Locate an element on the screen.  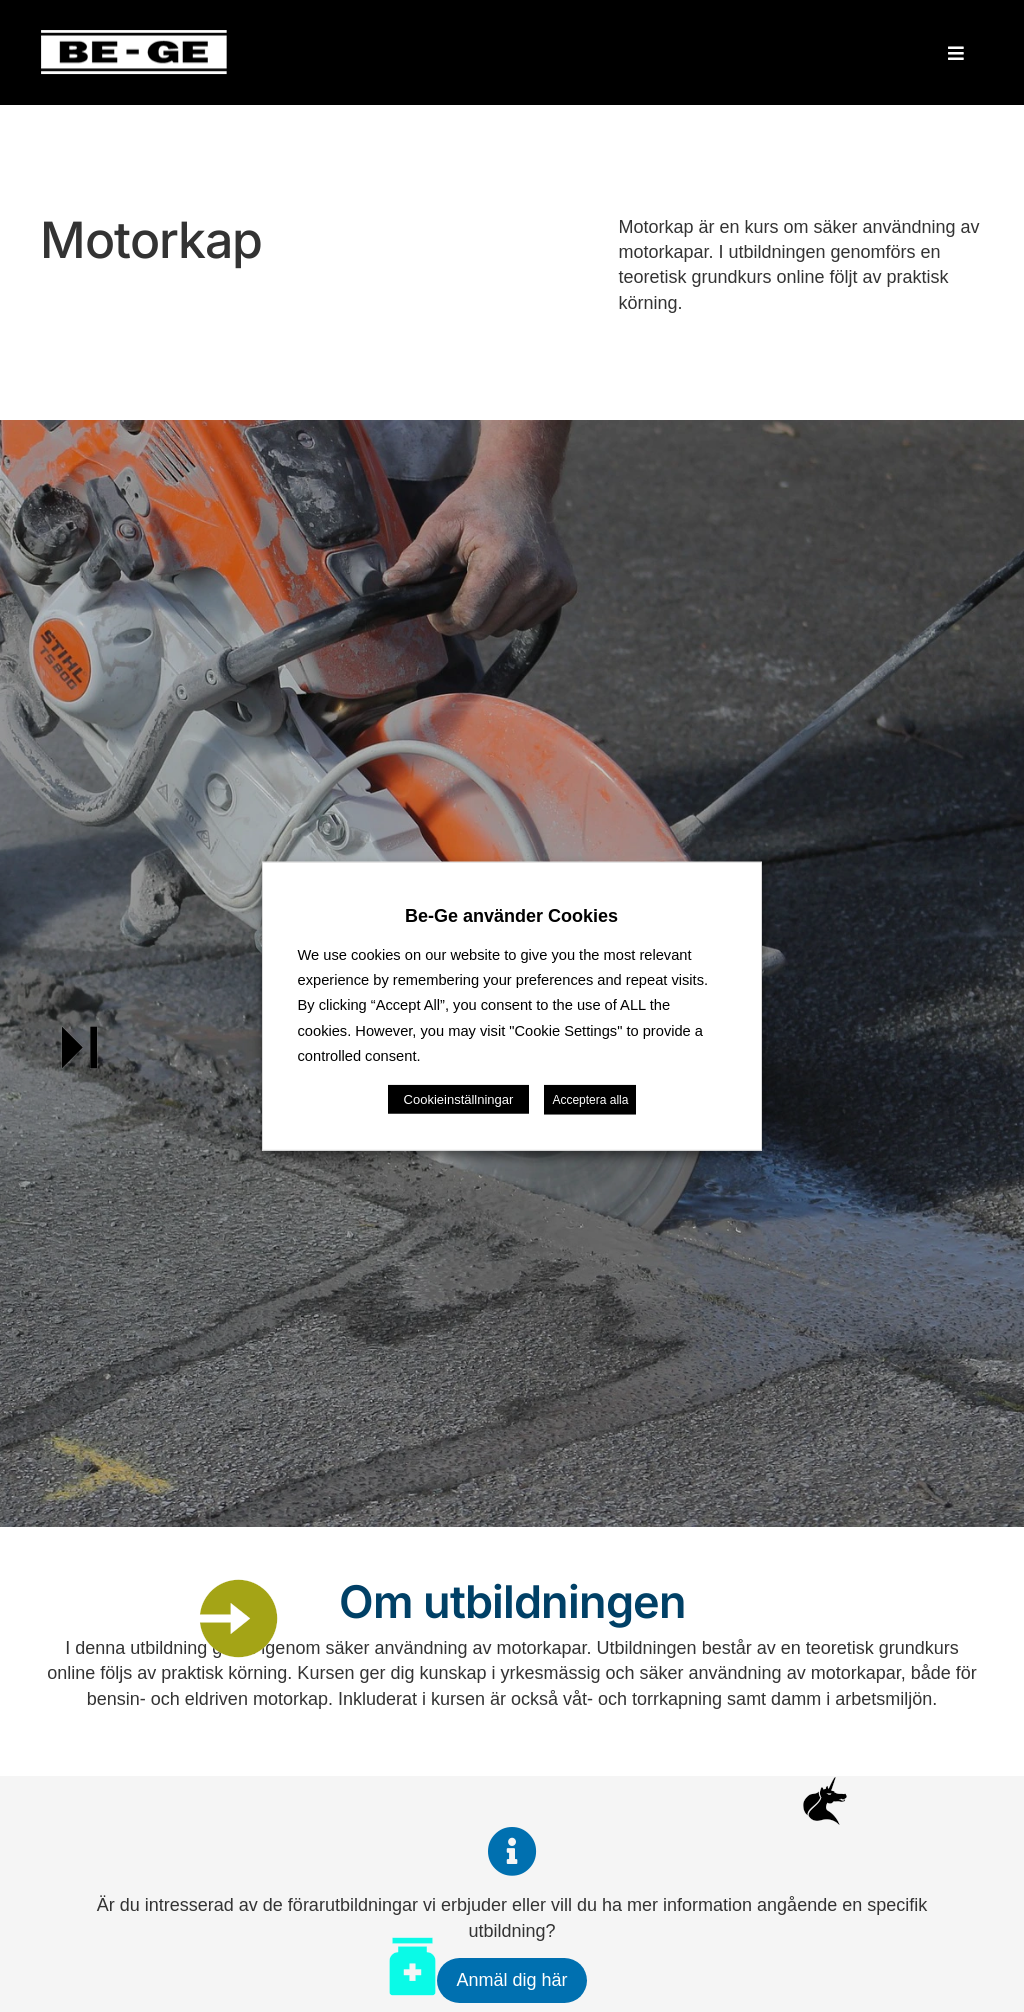
view medication information is located at coordinates (412, 1966).